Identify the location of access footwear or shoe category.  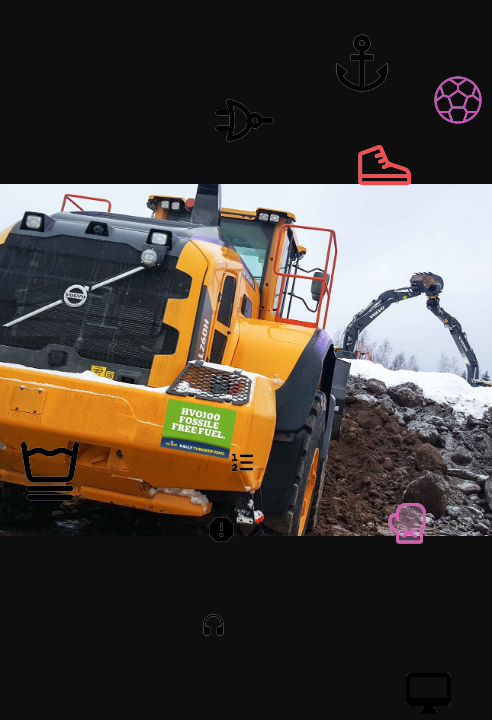
(382, 167).